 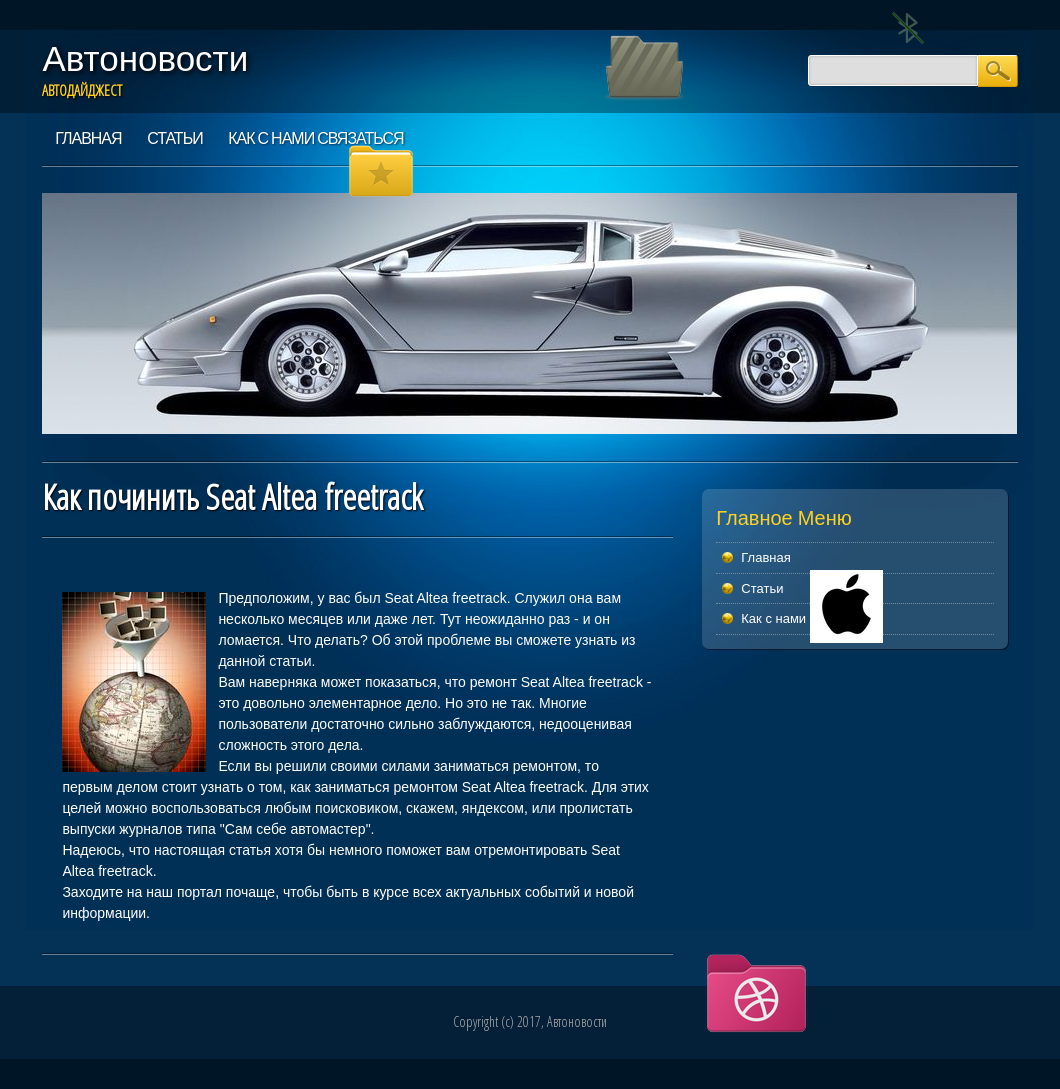 I want to click on access your bookmarked or favorite files, so click(x=381, y=171).